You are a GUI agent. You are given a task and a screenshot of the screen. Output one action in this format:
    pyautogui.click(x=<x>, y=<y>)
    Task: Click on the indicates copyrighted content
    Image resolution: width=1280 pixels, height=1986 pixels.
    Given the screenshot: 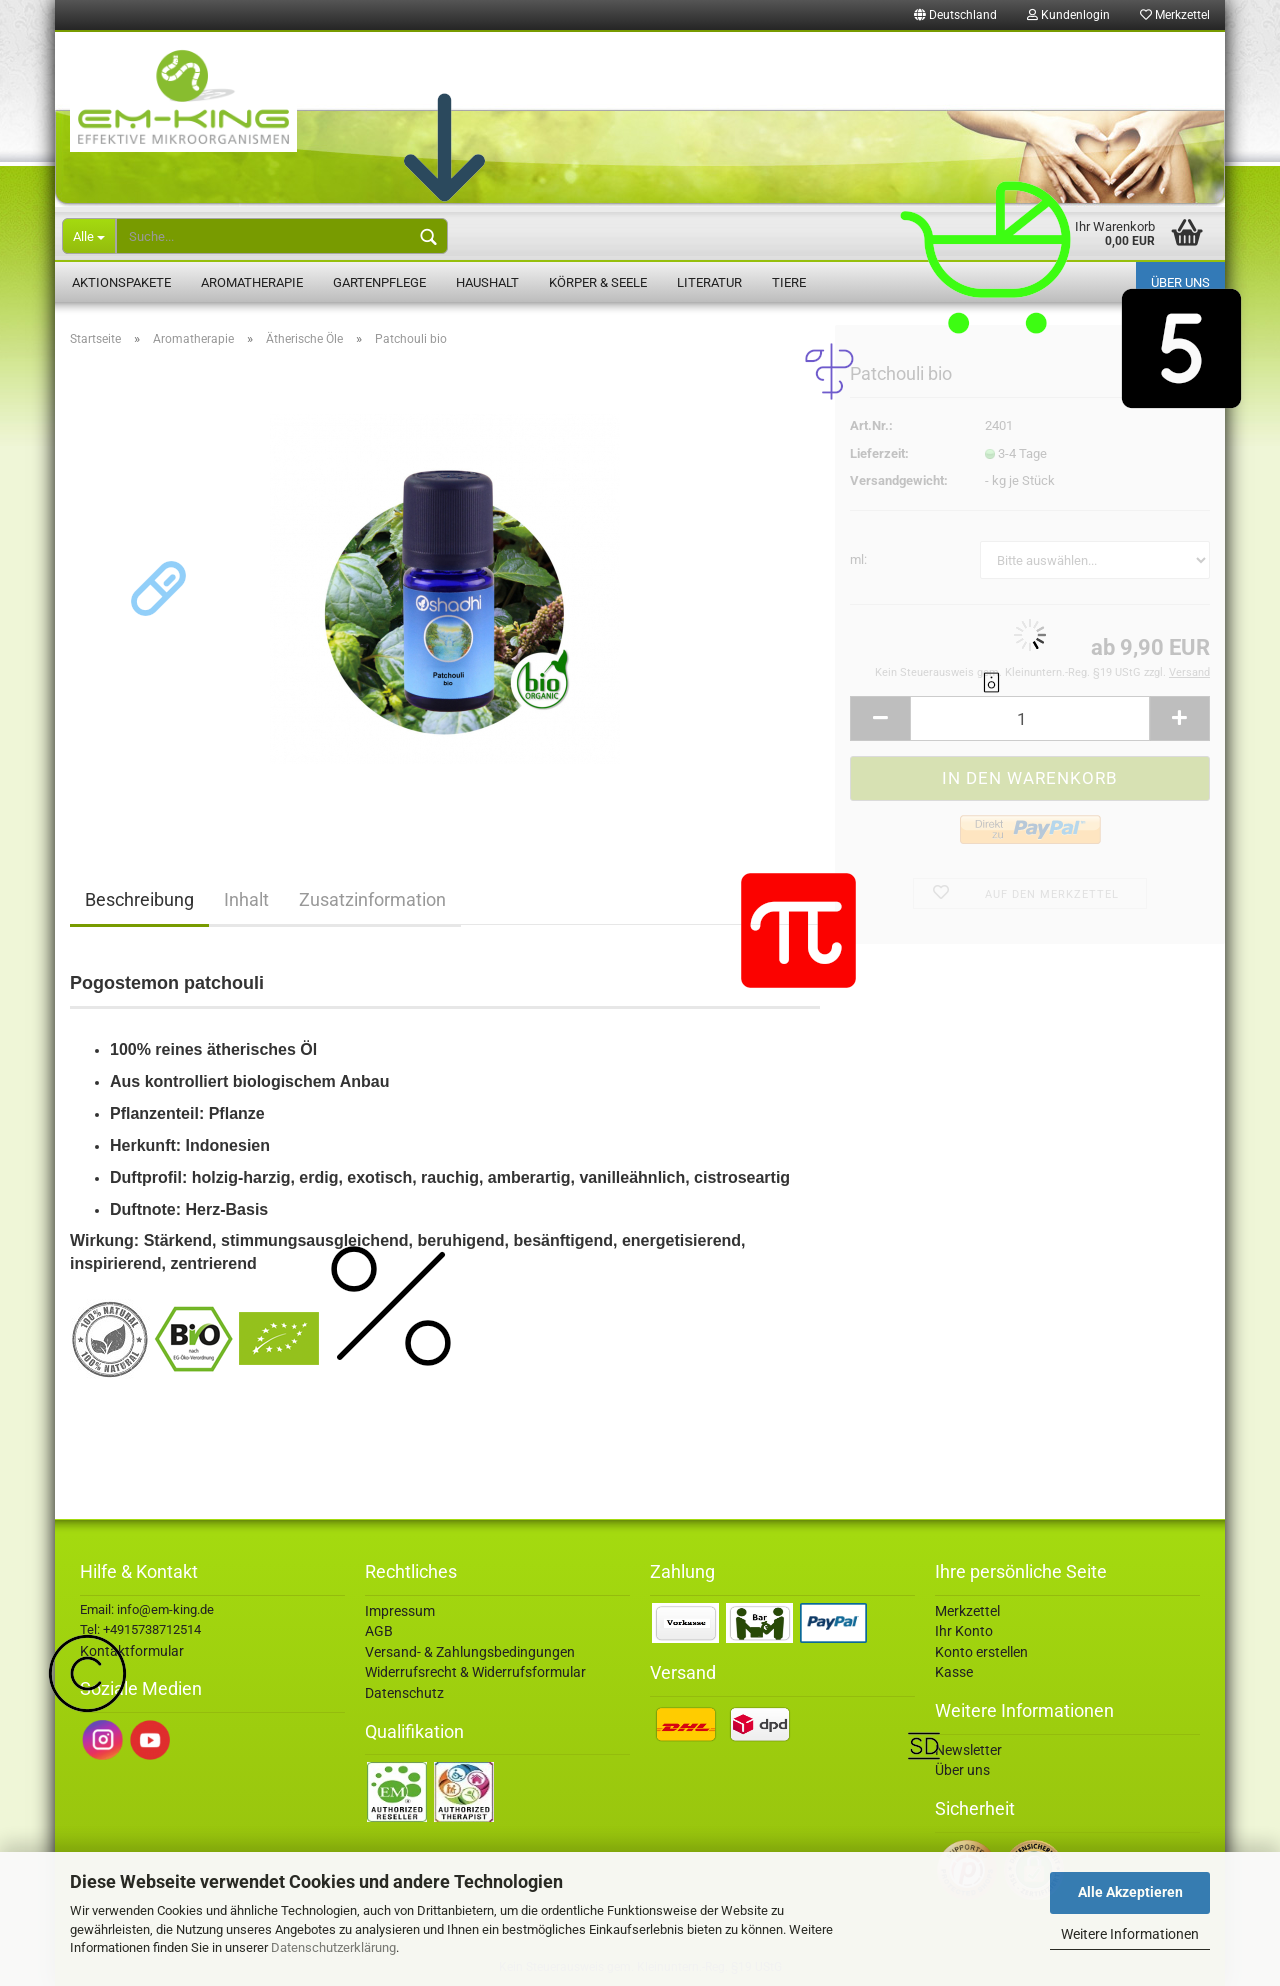 What is the action you would take?
    pyautogui.click(x=87, y=1673)
    